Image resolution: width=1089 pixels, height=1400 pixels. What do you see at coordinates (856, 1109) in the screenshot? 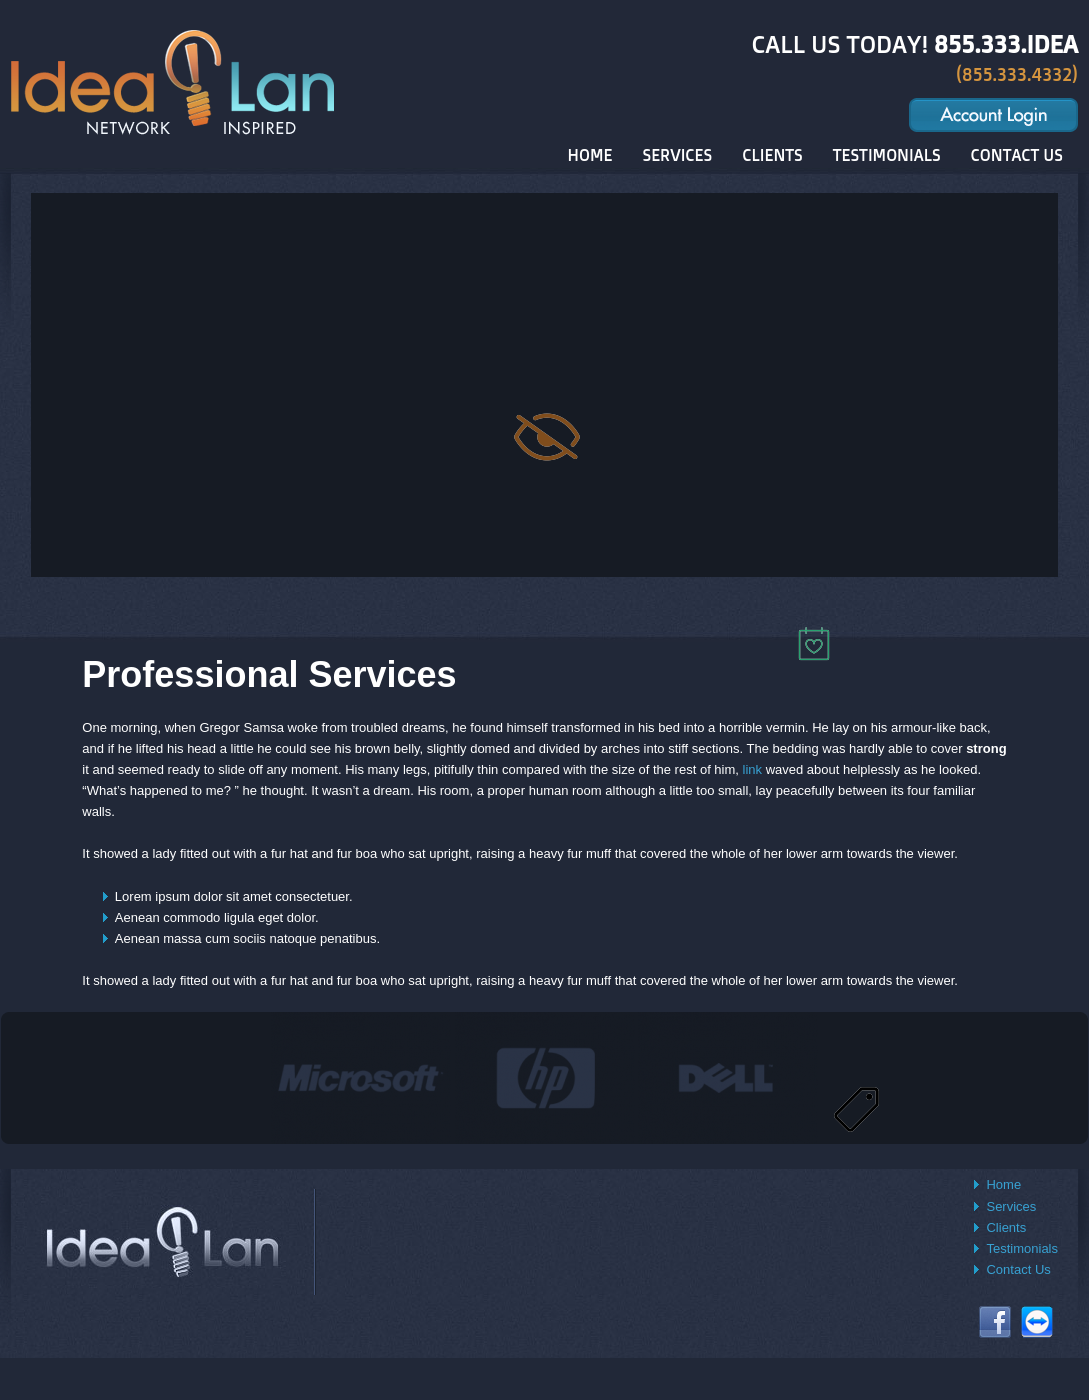
I see `add a tag or label to an item` at bounding box center [856, 1109].